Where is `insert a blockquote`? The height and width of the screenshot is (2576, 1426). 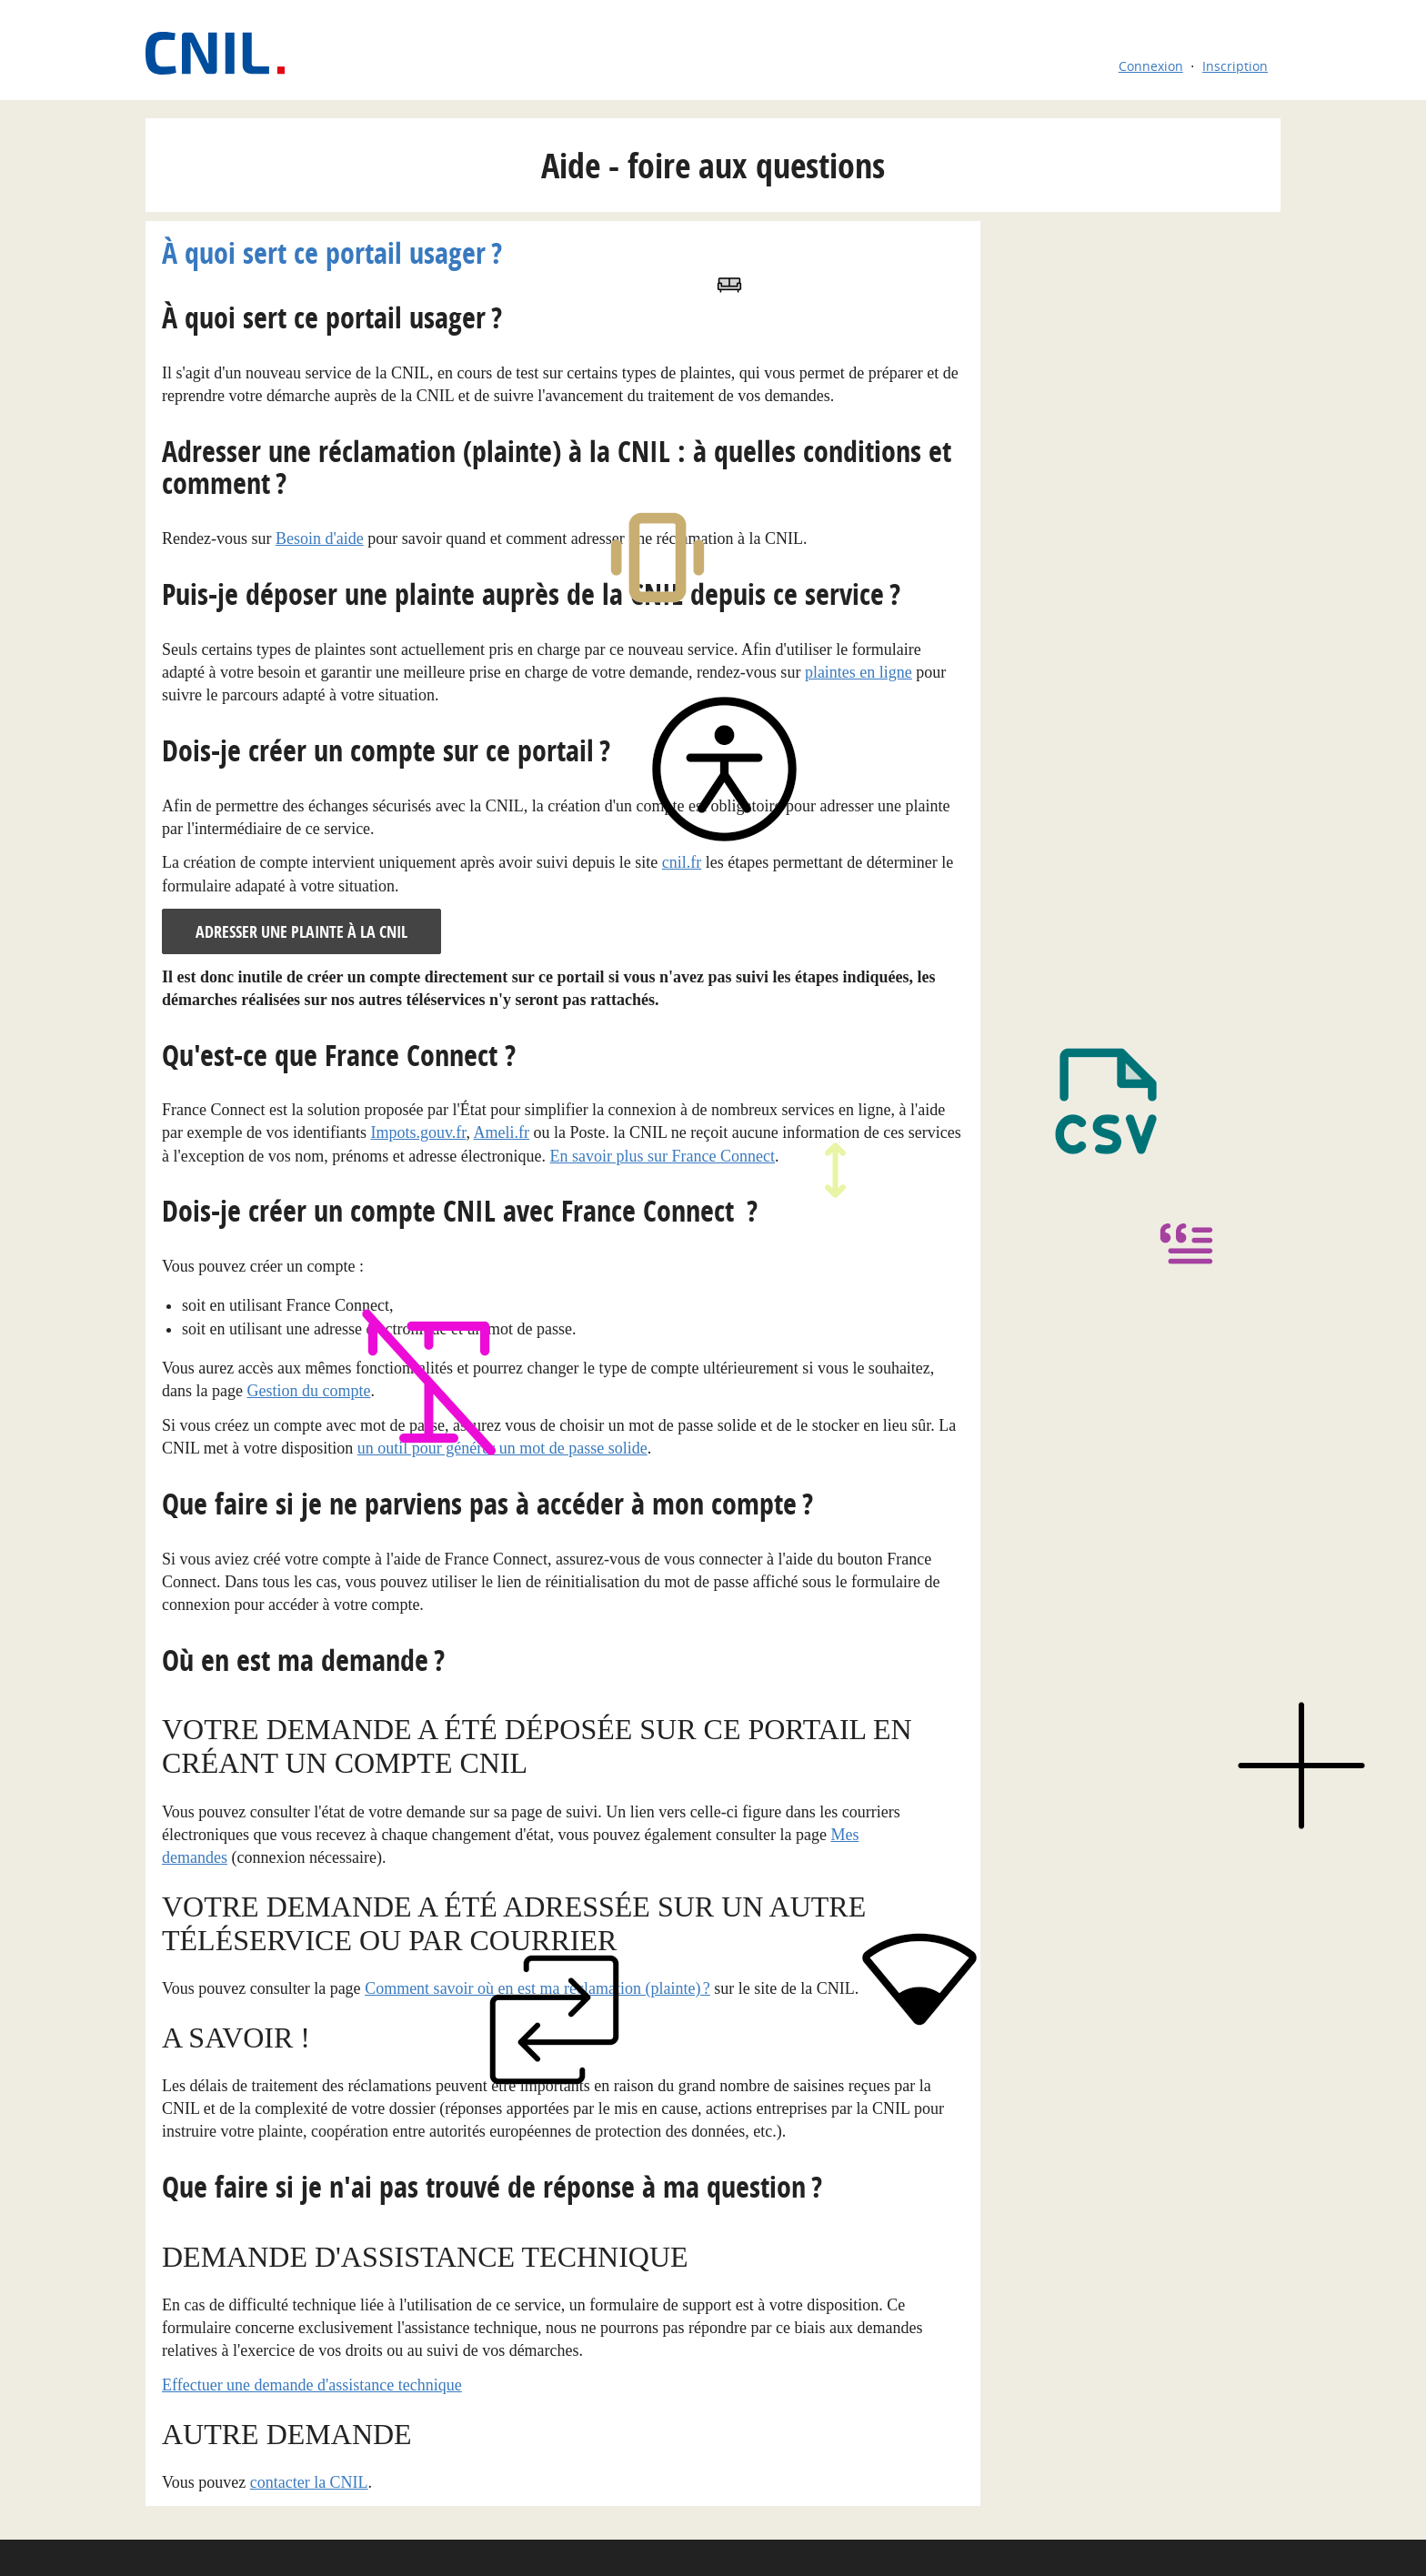
insert a blockquote is located at coordinates (1186, 1243).